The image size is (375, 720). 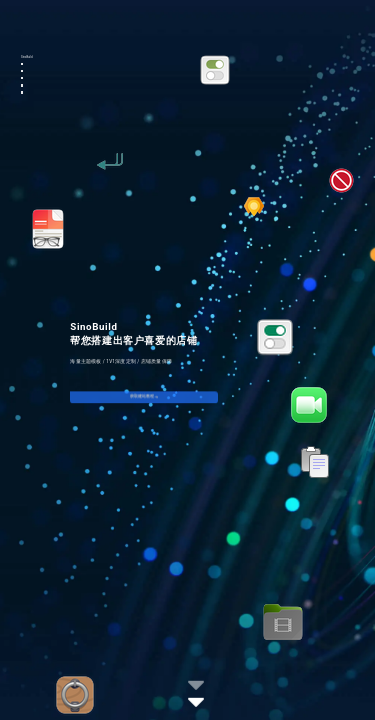 What do you see at coordinates (341, 180) in the screenshot?
I see `delete selected item` at bounding box center [341, 180].